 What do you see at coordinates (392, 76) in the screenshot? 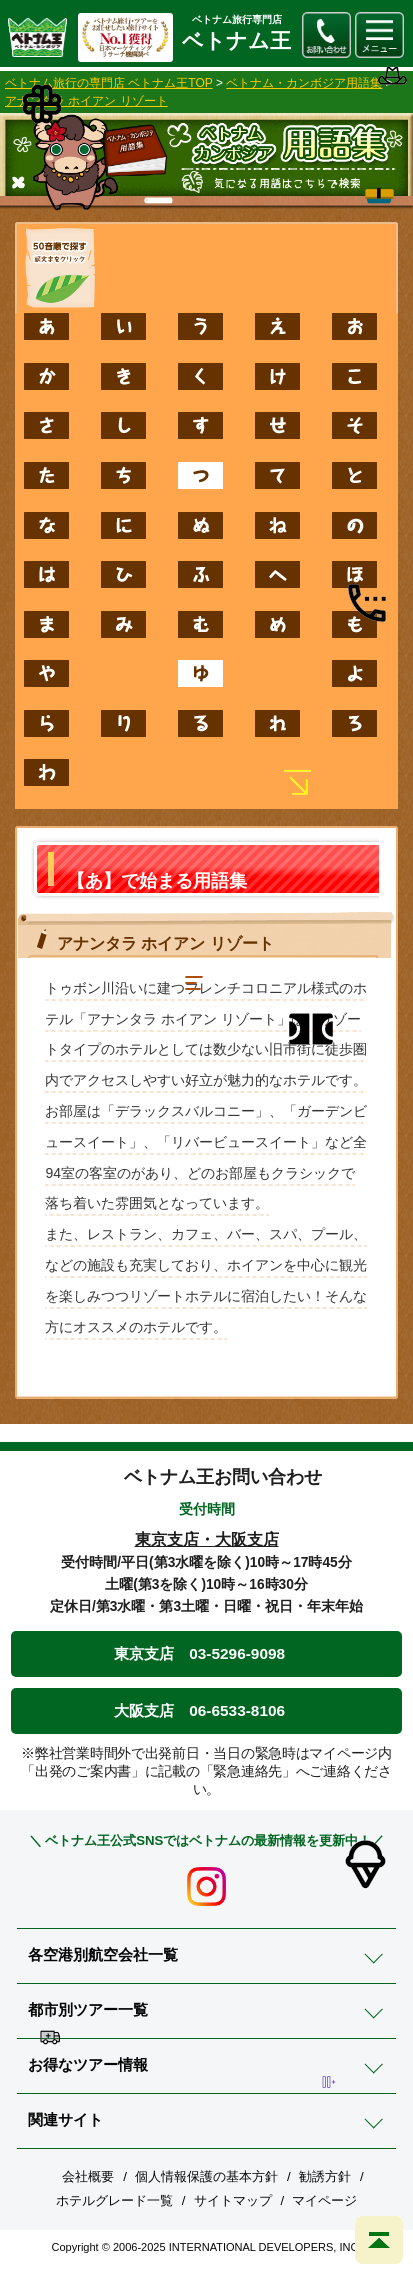
I see `select cowboy hat avatar or profile accessory` at bounding box center [392, 76].